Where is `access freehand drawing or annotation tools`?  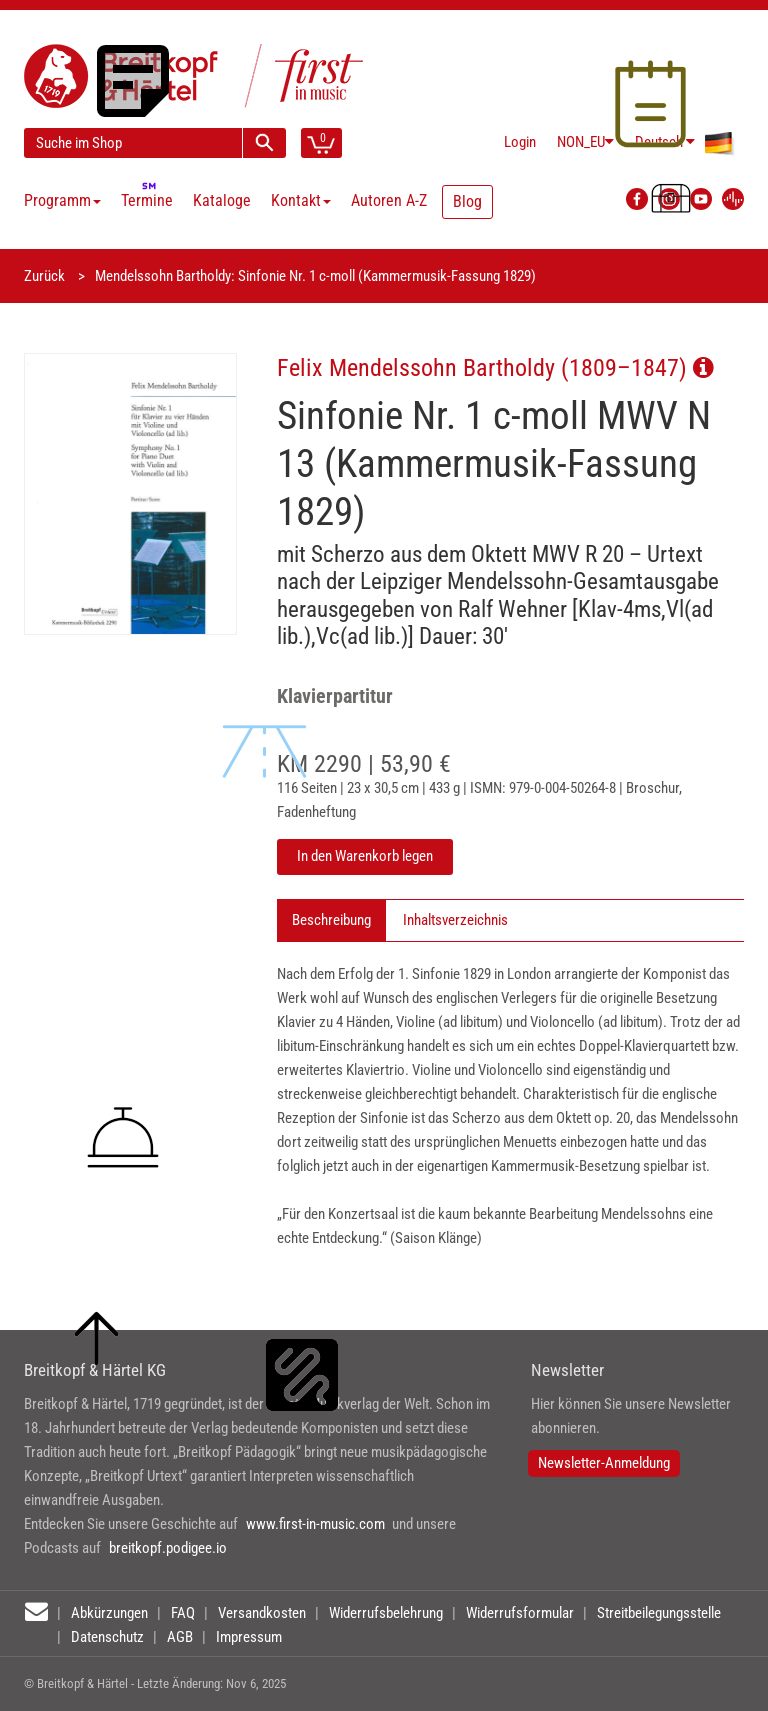
access freehand drawing or annotation tools is located at coordinates (302, 1375).